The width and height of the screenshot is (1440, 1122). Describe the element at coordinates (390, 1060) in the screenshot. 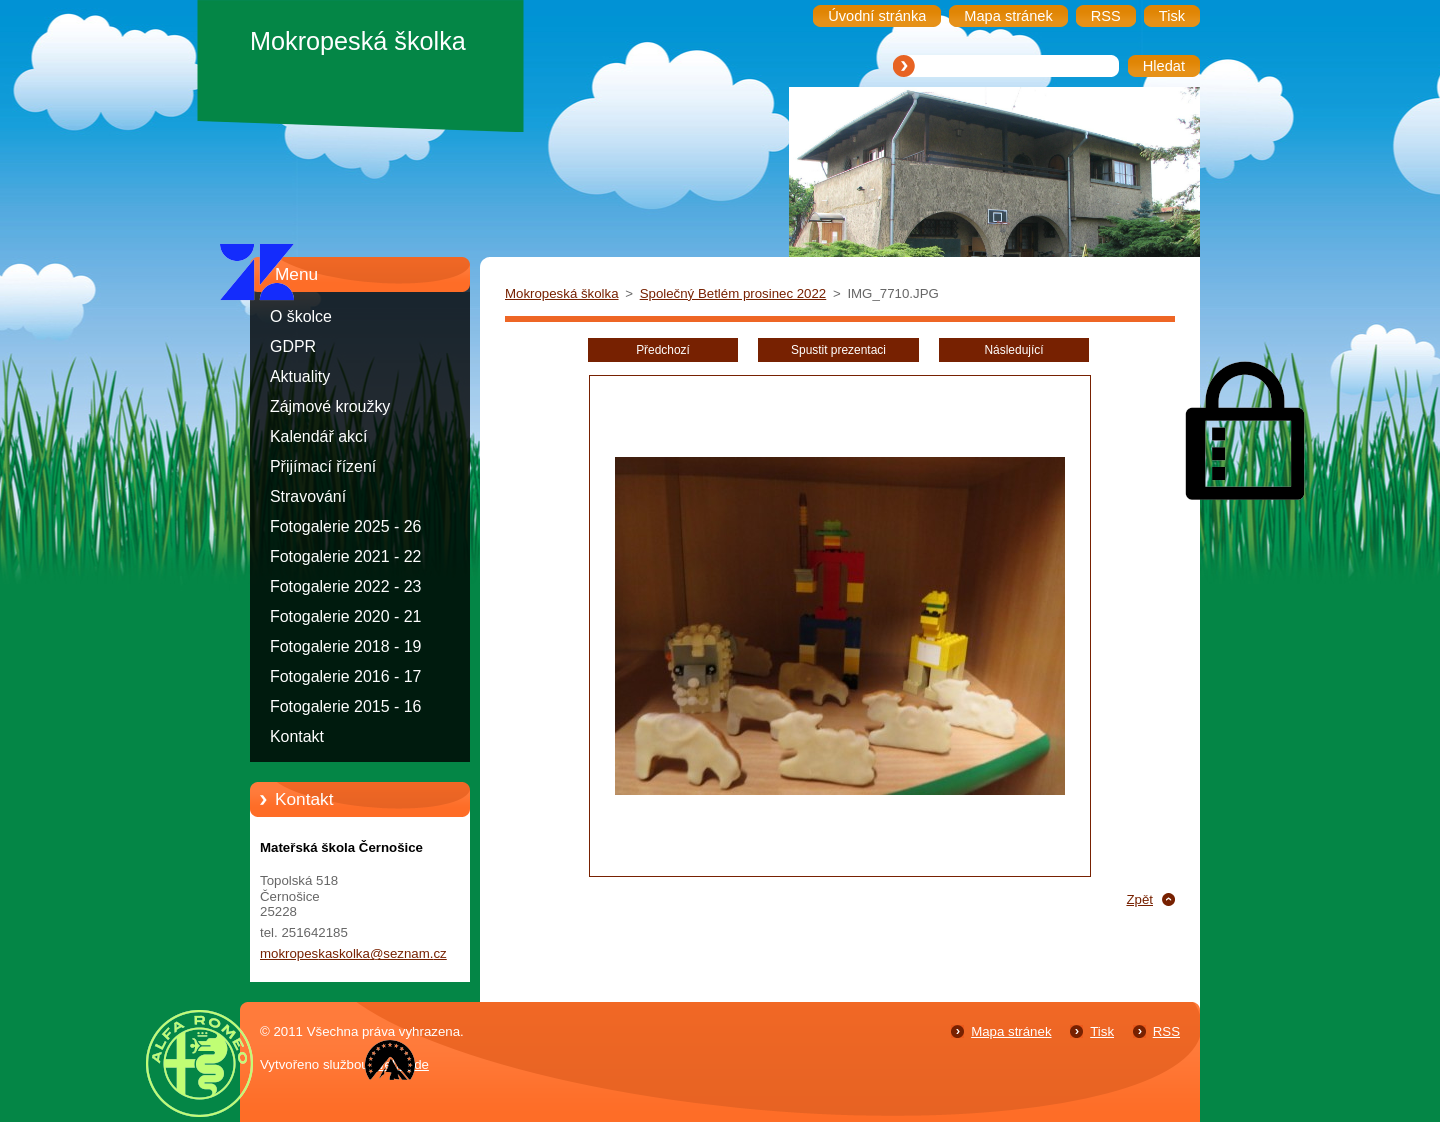

I see `open the Paramount+ streaming app` at that location.